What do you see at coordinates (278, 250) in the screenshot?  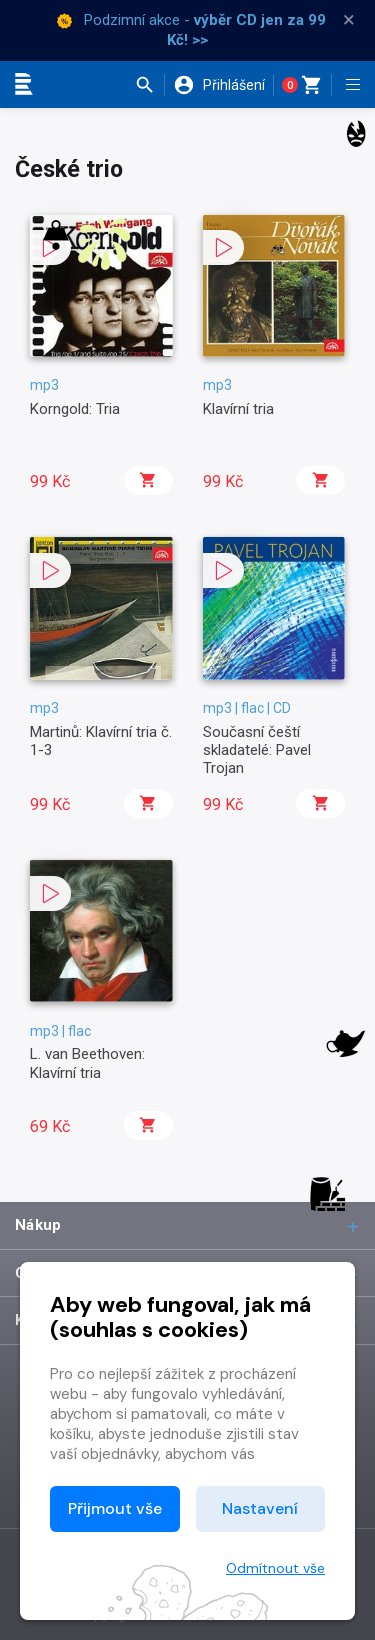 I see `search or explore content` at bounding box center [278, 250].